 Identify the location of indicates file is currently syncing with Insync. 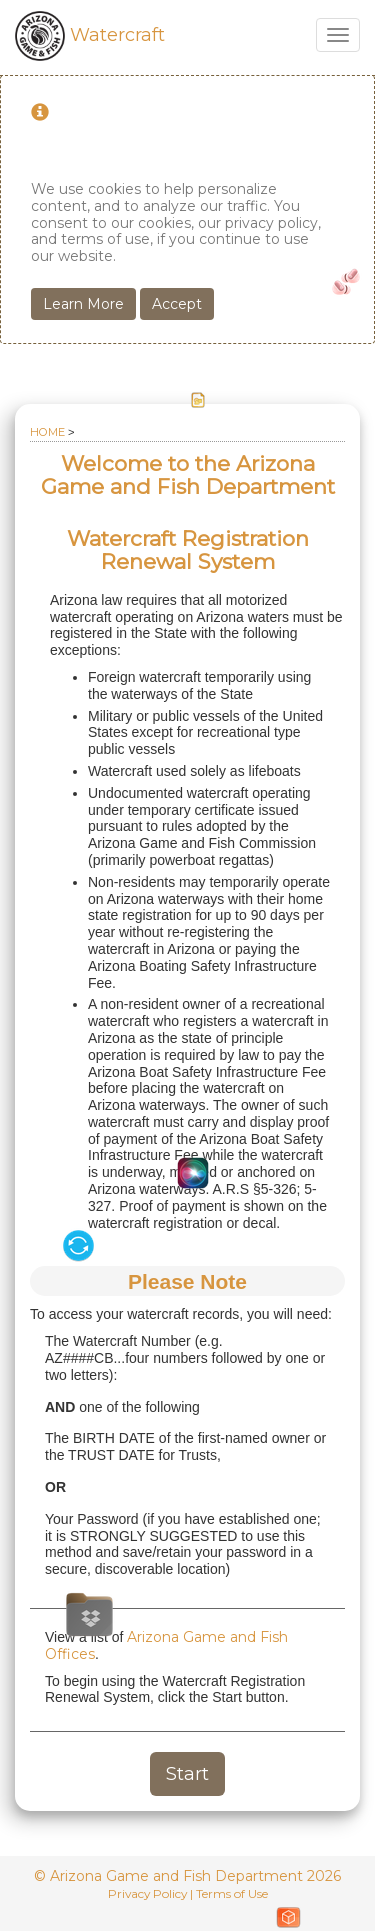
(78, 1245).